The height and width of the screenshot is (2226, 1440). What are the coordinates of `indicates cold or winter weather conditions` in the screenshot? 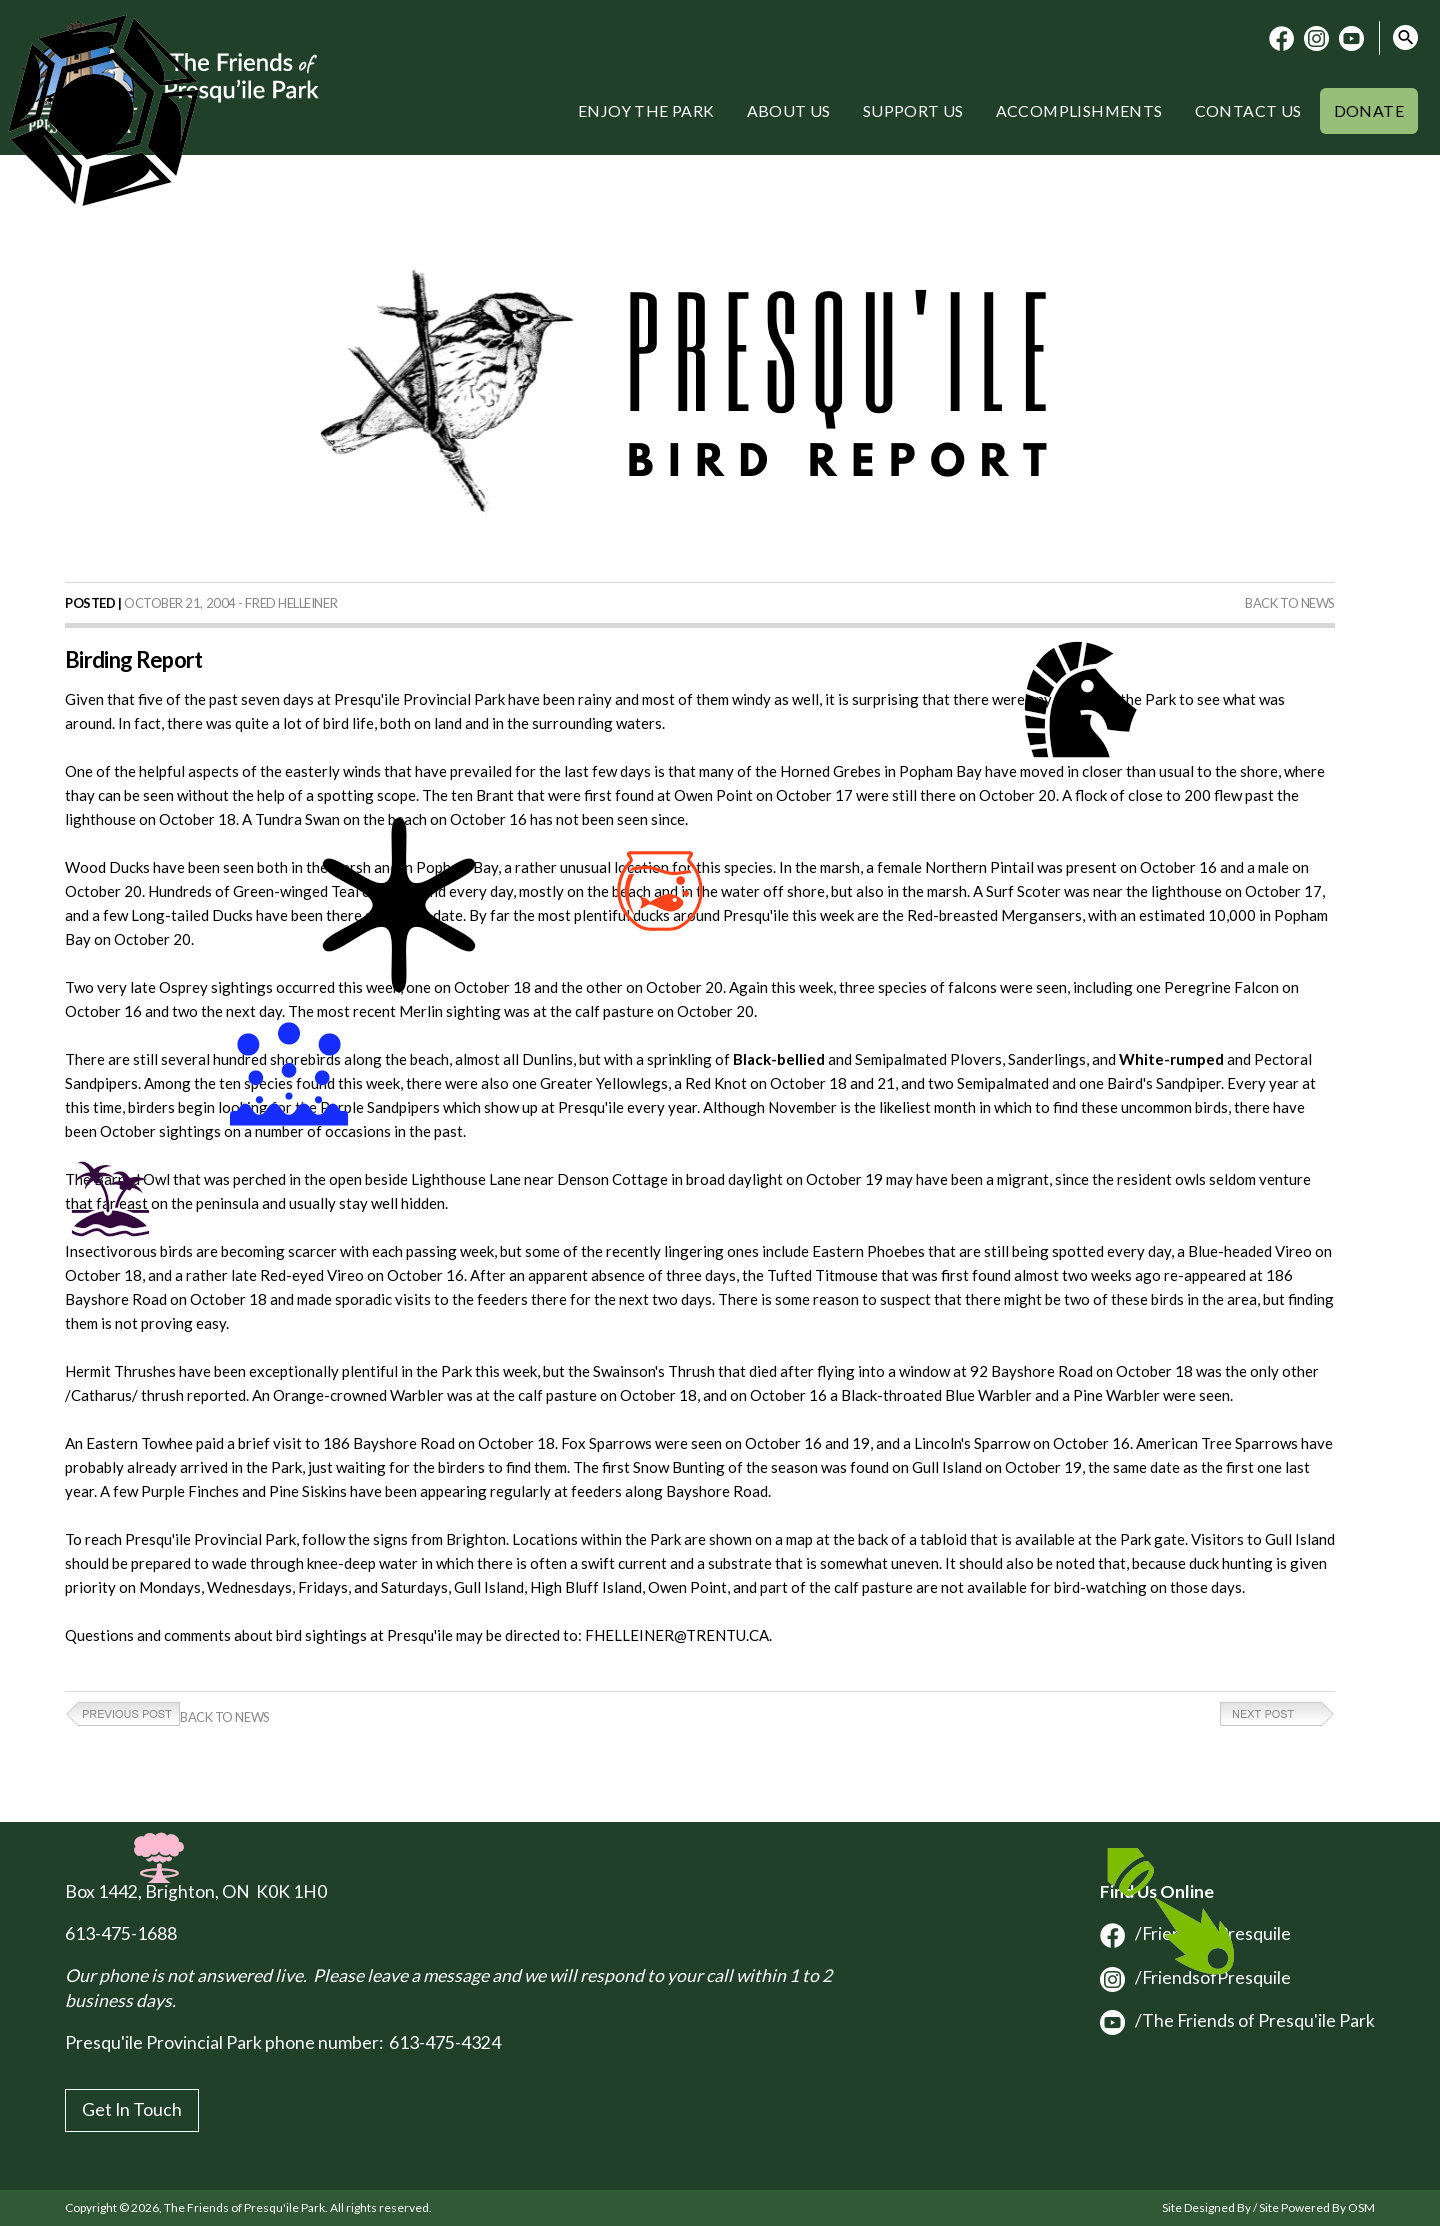 It's located at (399, 905).